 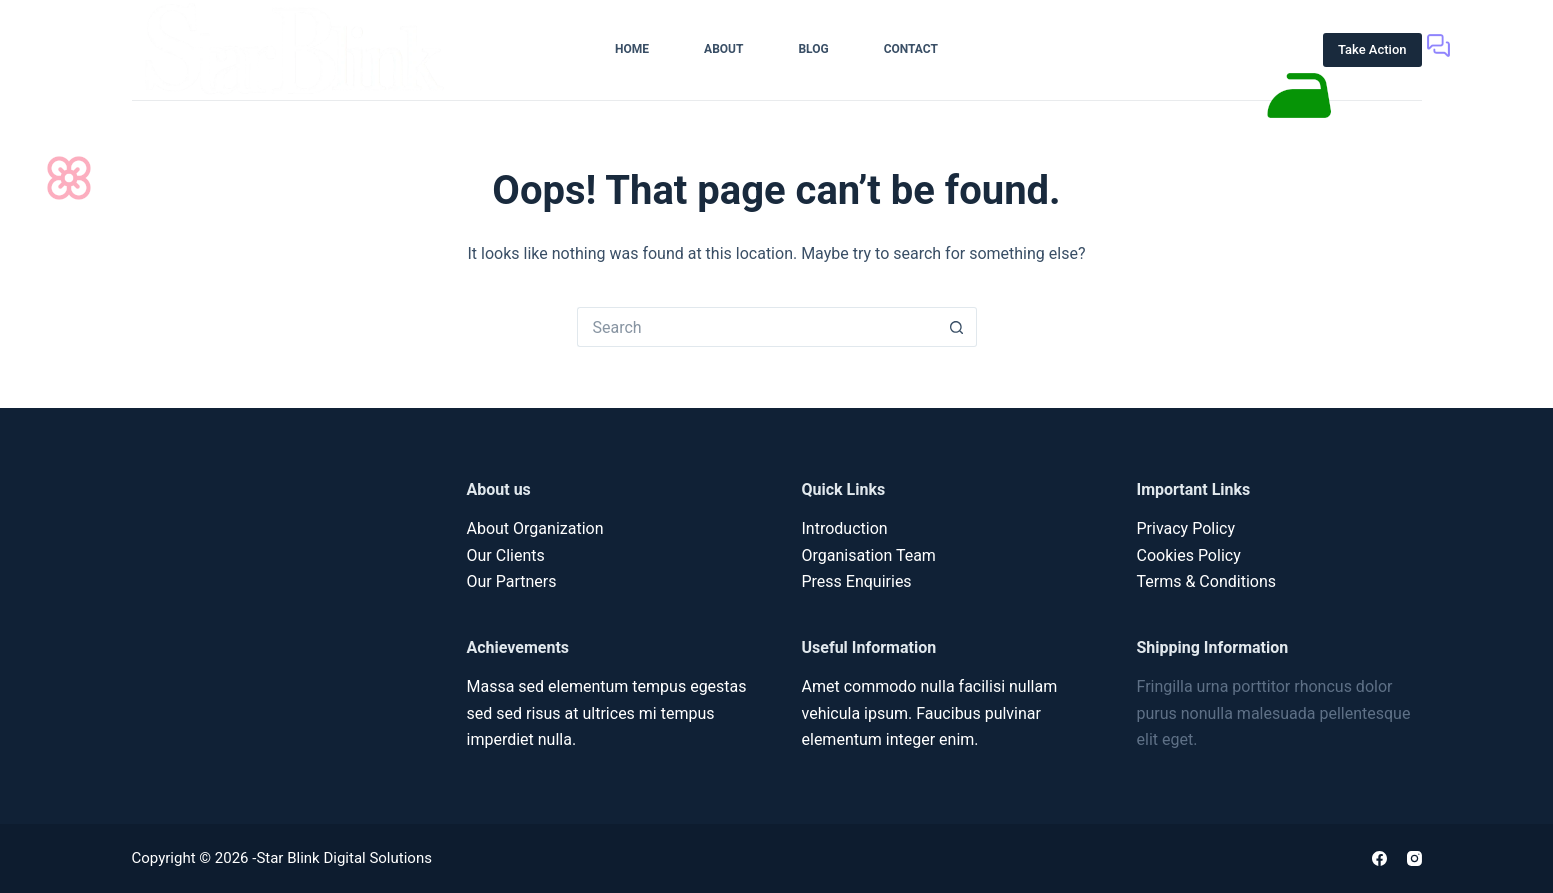 What do you see at coordinates (69, 178) in the screenshot?
I see `access nature or garden-related content` at bounding box center [69, 178].